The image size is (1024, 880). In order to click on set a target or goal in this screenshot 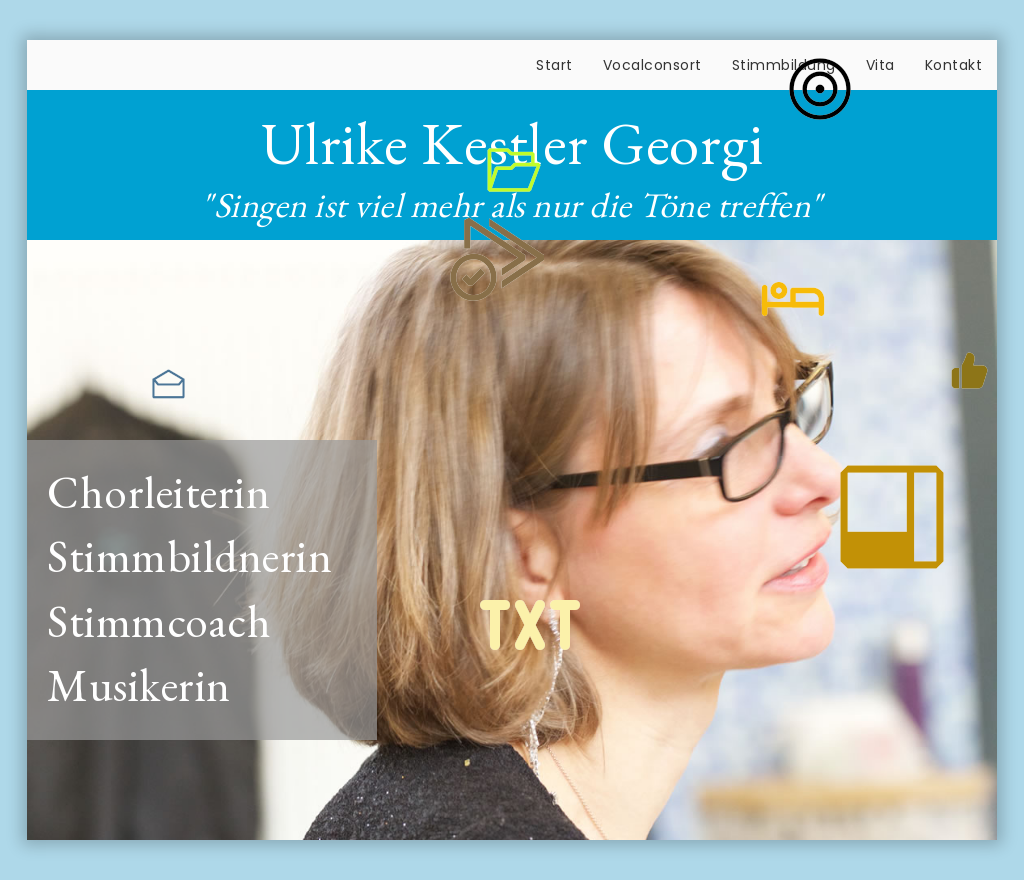, I will do `click(820, 89)`.